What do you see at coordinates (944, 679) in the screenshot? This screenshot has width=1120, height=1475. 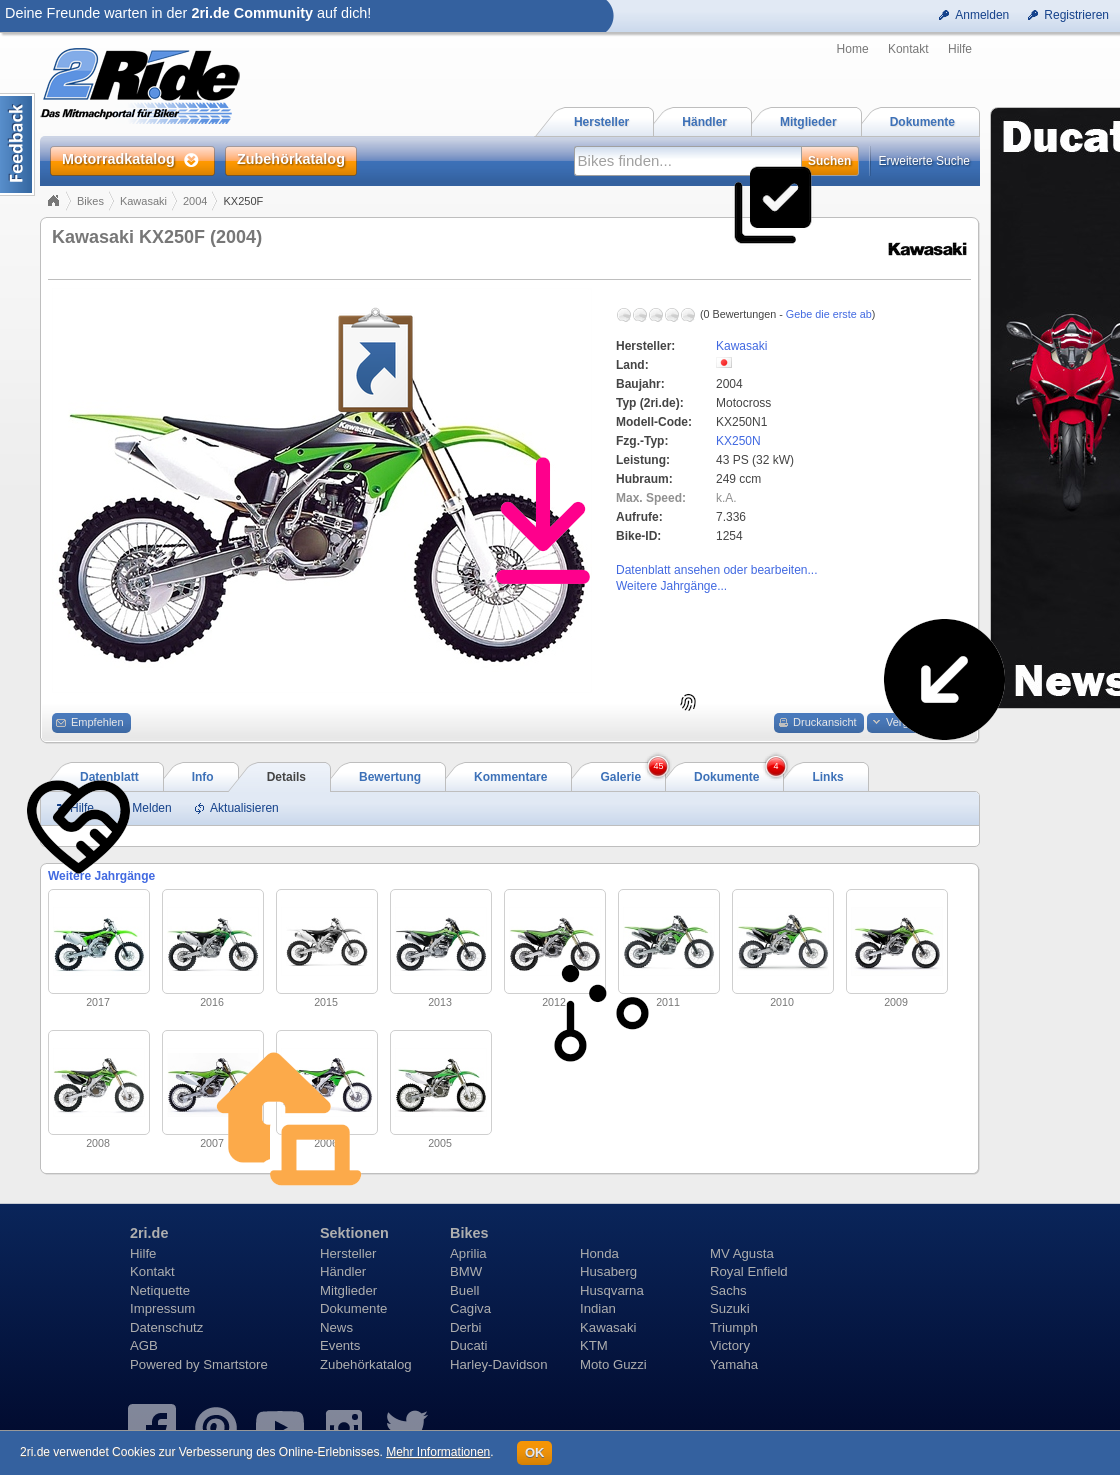 I see `navigate to previous or lower-left content` at bounding box center [944, 679].